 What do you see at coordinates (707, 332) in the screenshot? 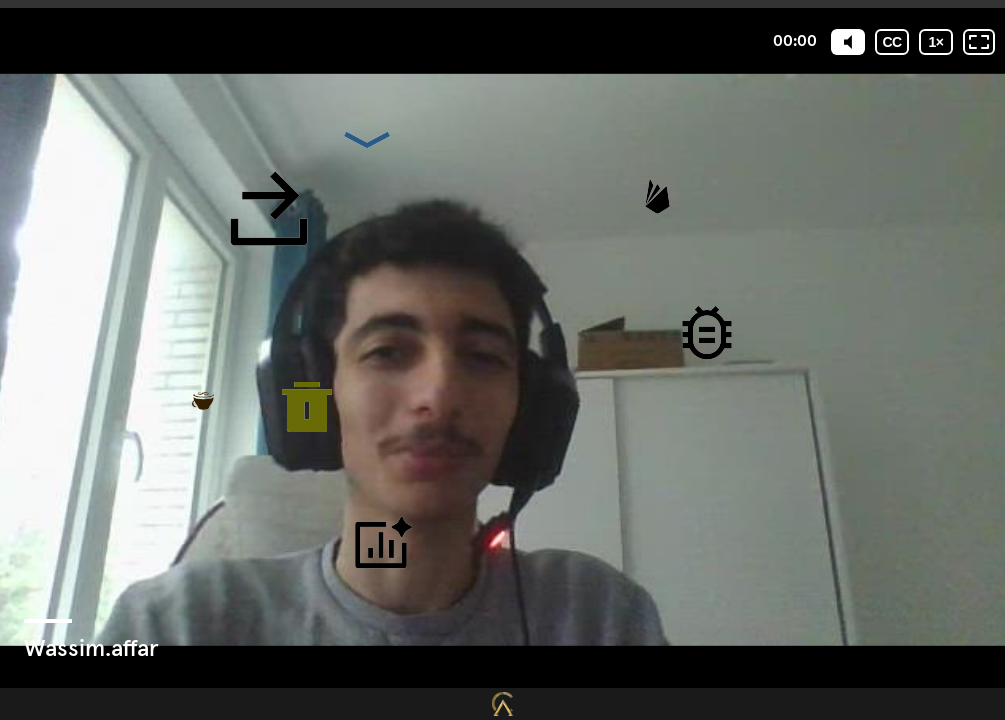
I see `report a bug or software issue` at bounding box center [707, 332].